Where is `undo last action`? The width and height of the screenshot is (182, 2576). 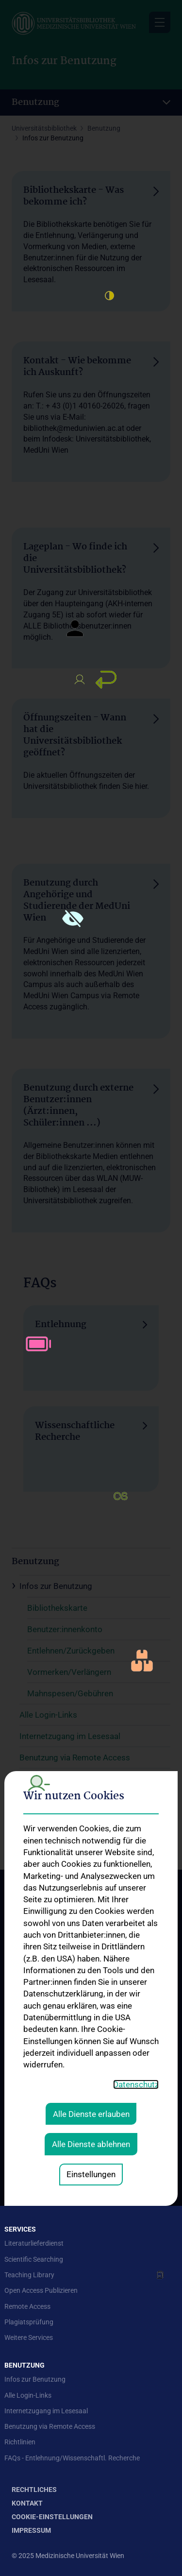
undo last action is located at coordinates (106, 679).